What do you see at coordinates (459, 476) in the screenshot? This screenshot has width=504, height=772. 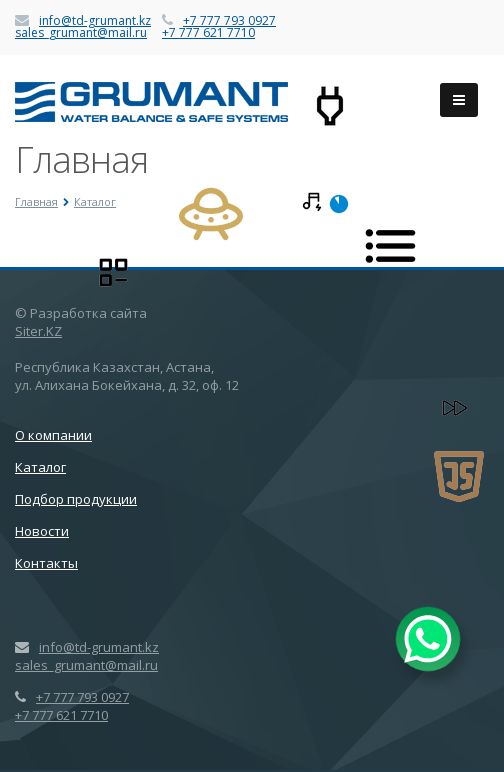 I see `indicates javascript code or file type` at bounding box center [459, 476].